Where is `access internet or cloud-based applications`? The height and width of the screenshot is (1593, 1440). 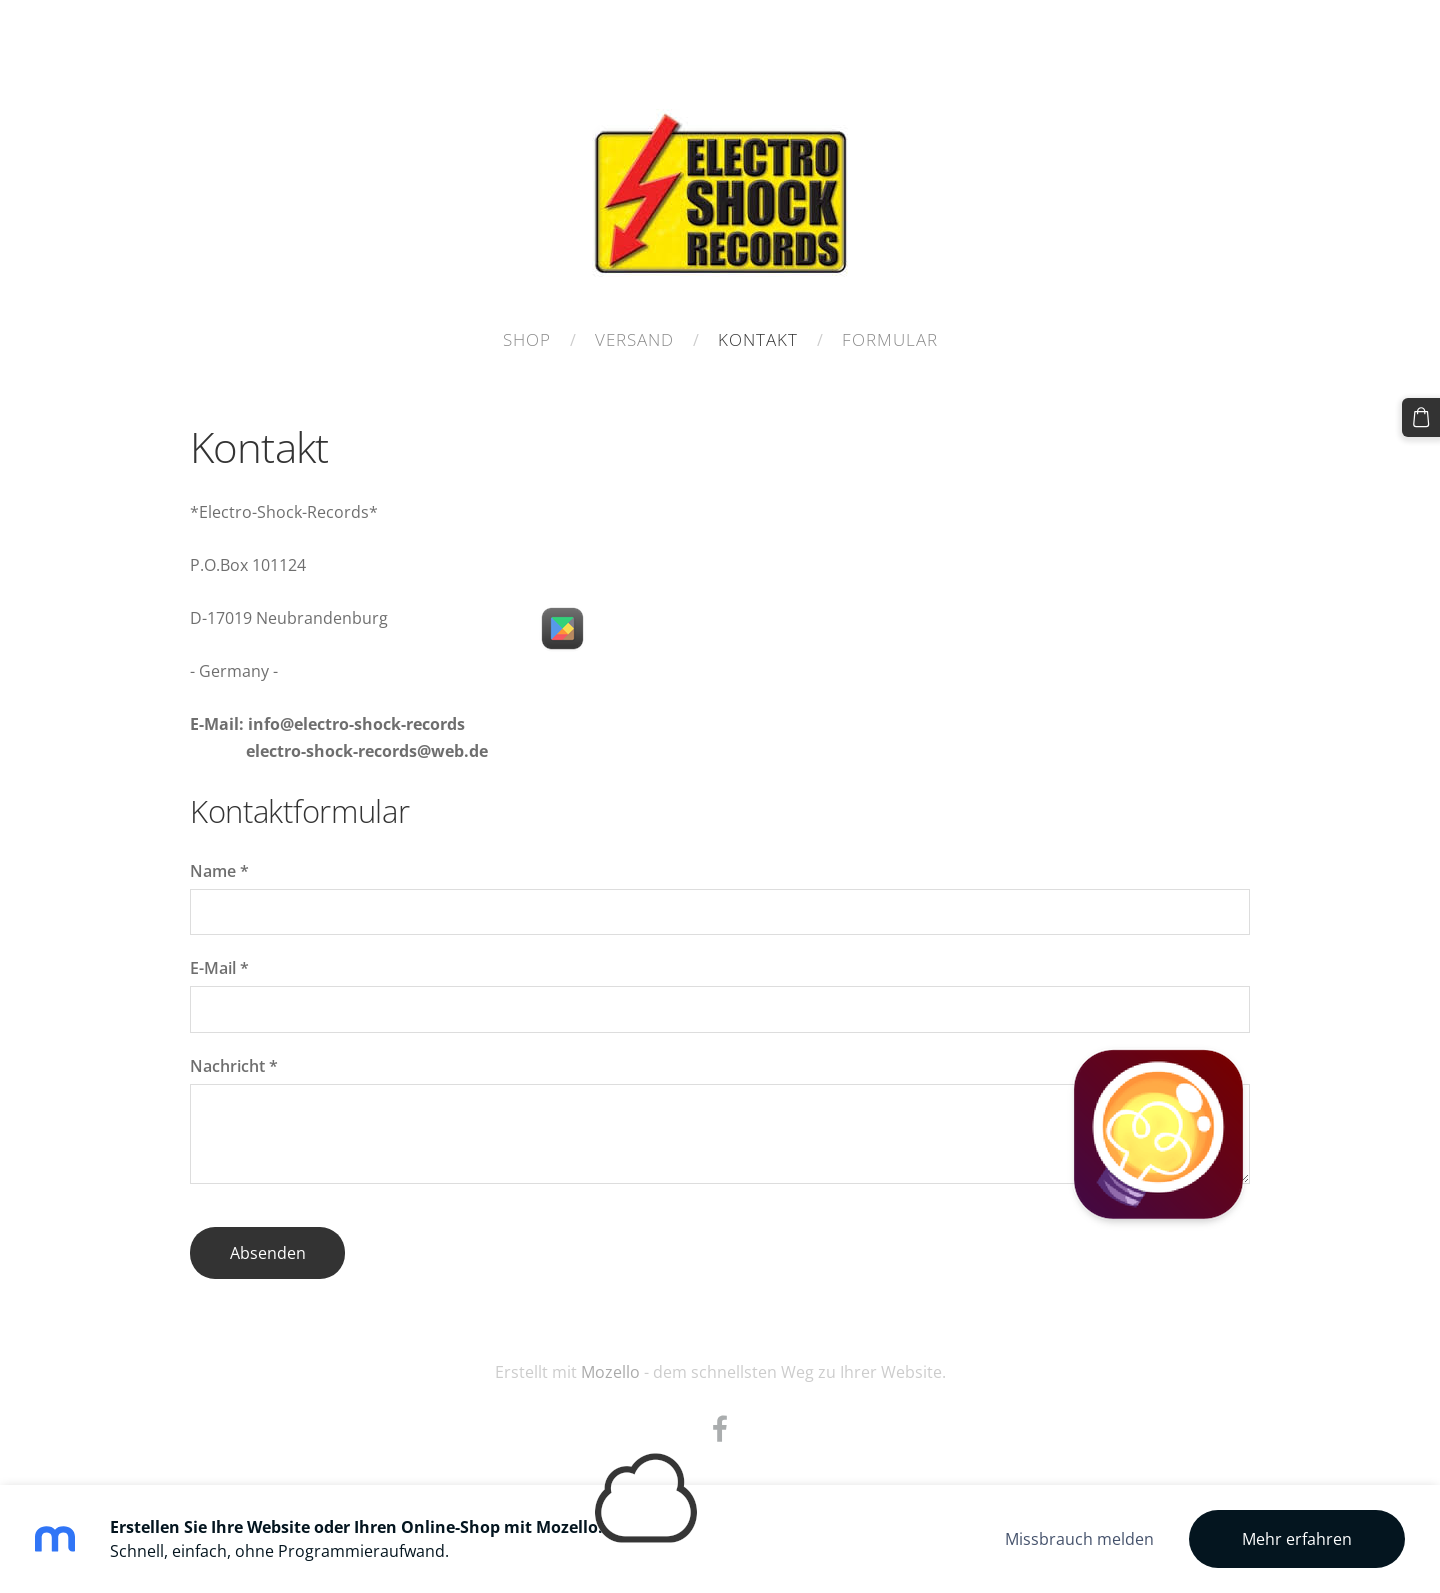
access internet or cloud-based applications is located at coordinates (646, 1498).